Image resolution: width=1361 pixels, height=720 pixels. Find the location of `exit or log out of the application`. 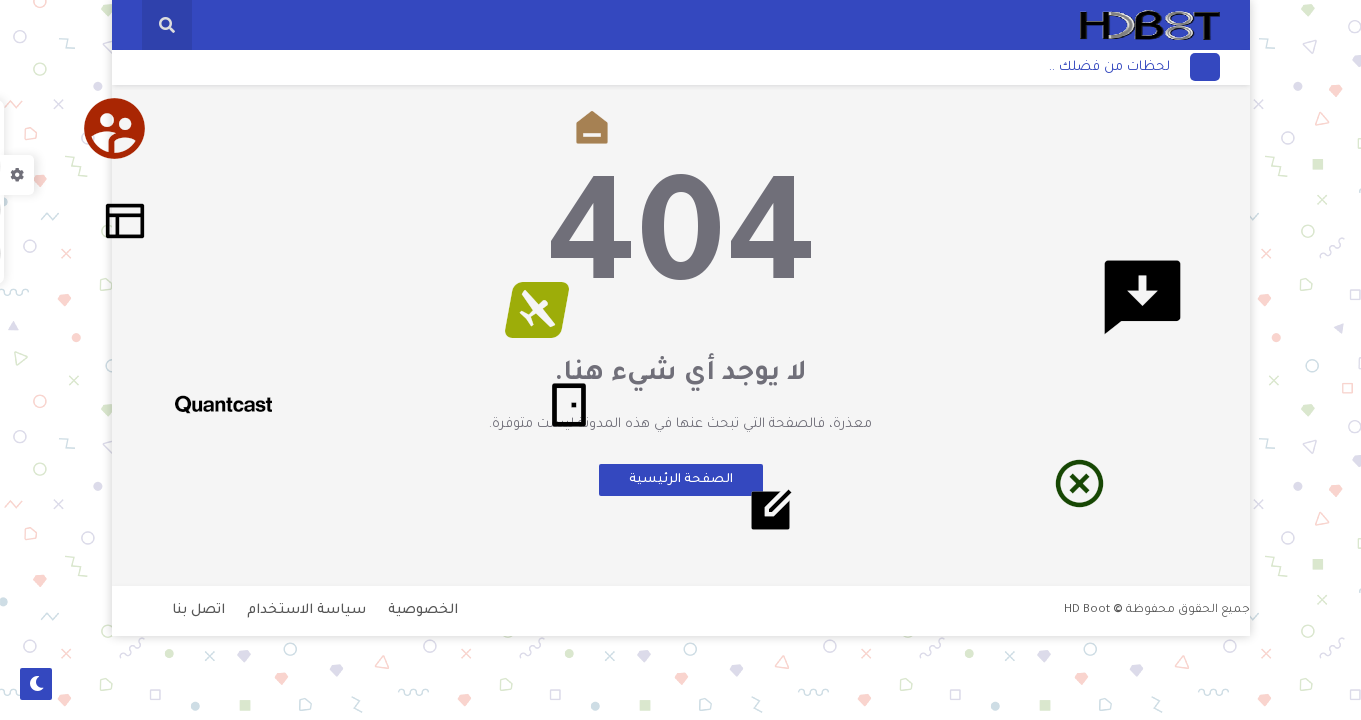

exit or log out of the application is located at coordinates (569, 405).